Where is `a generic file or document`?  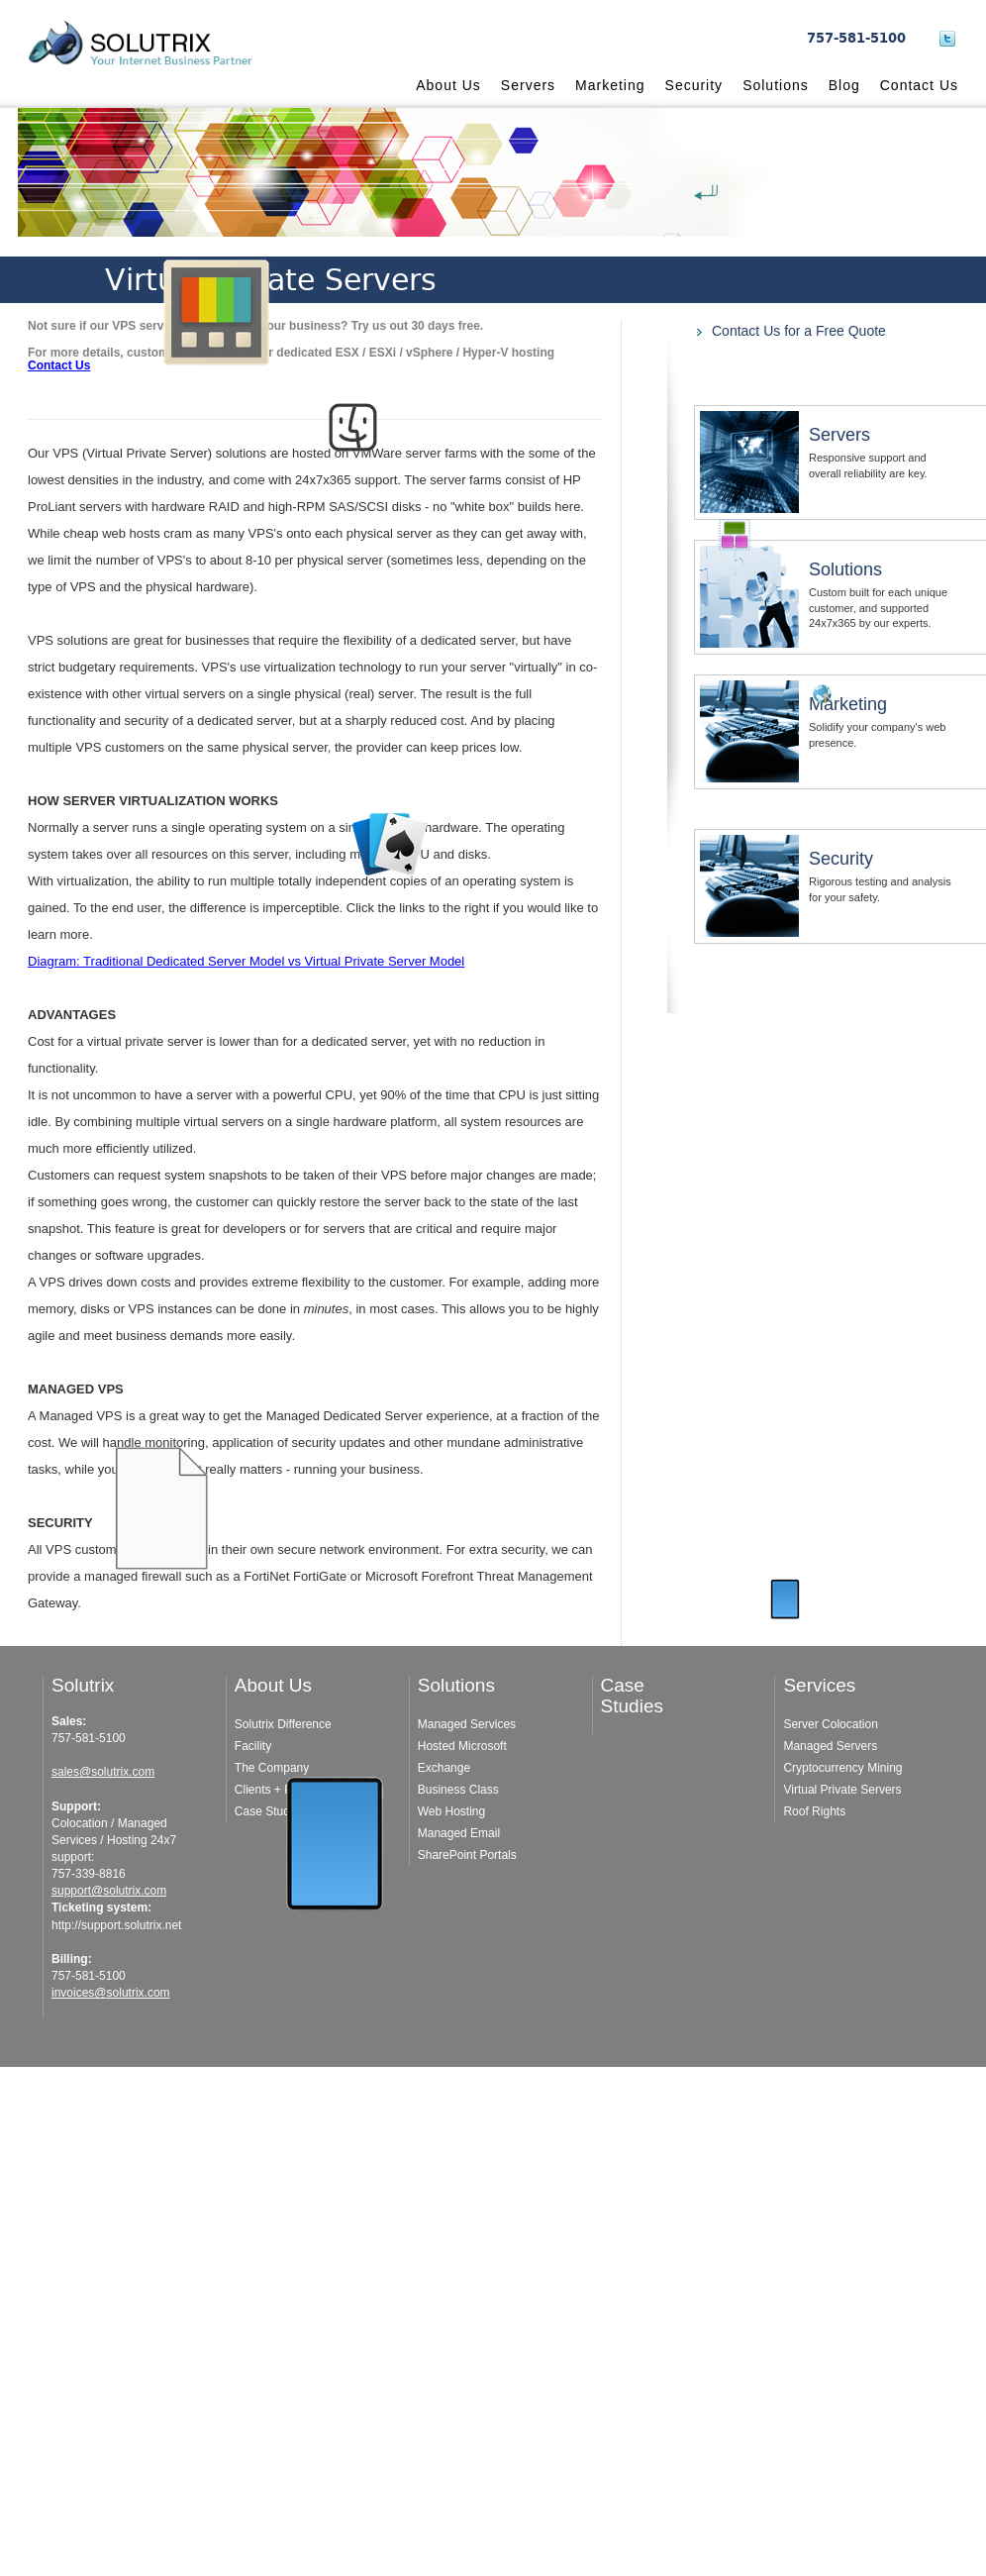
a generic file or document is located at coordinates (161, 1508).